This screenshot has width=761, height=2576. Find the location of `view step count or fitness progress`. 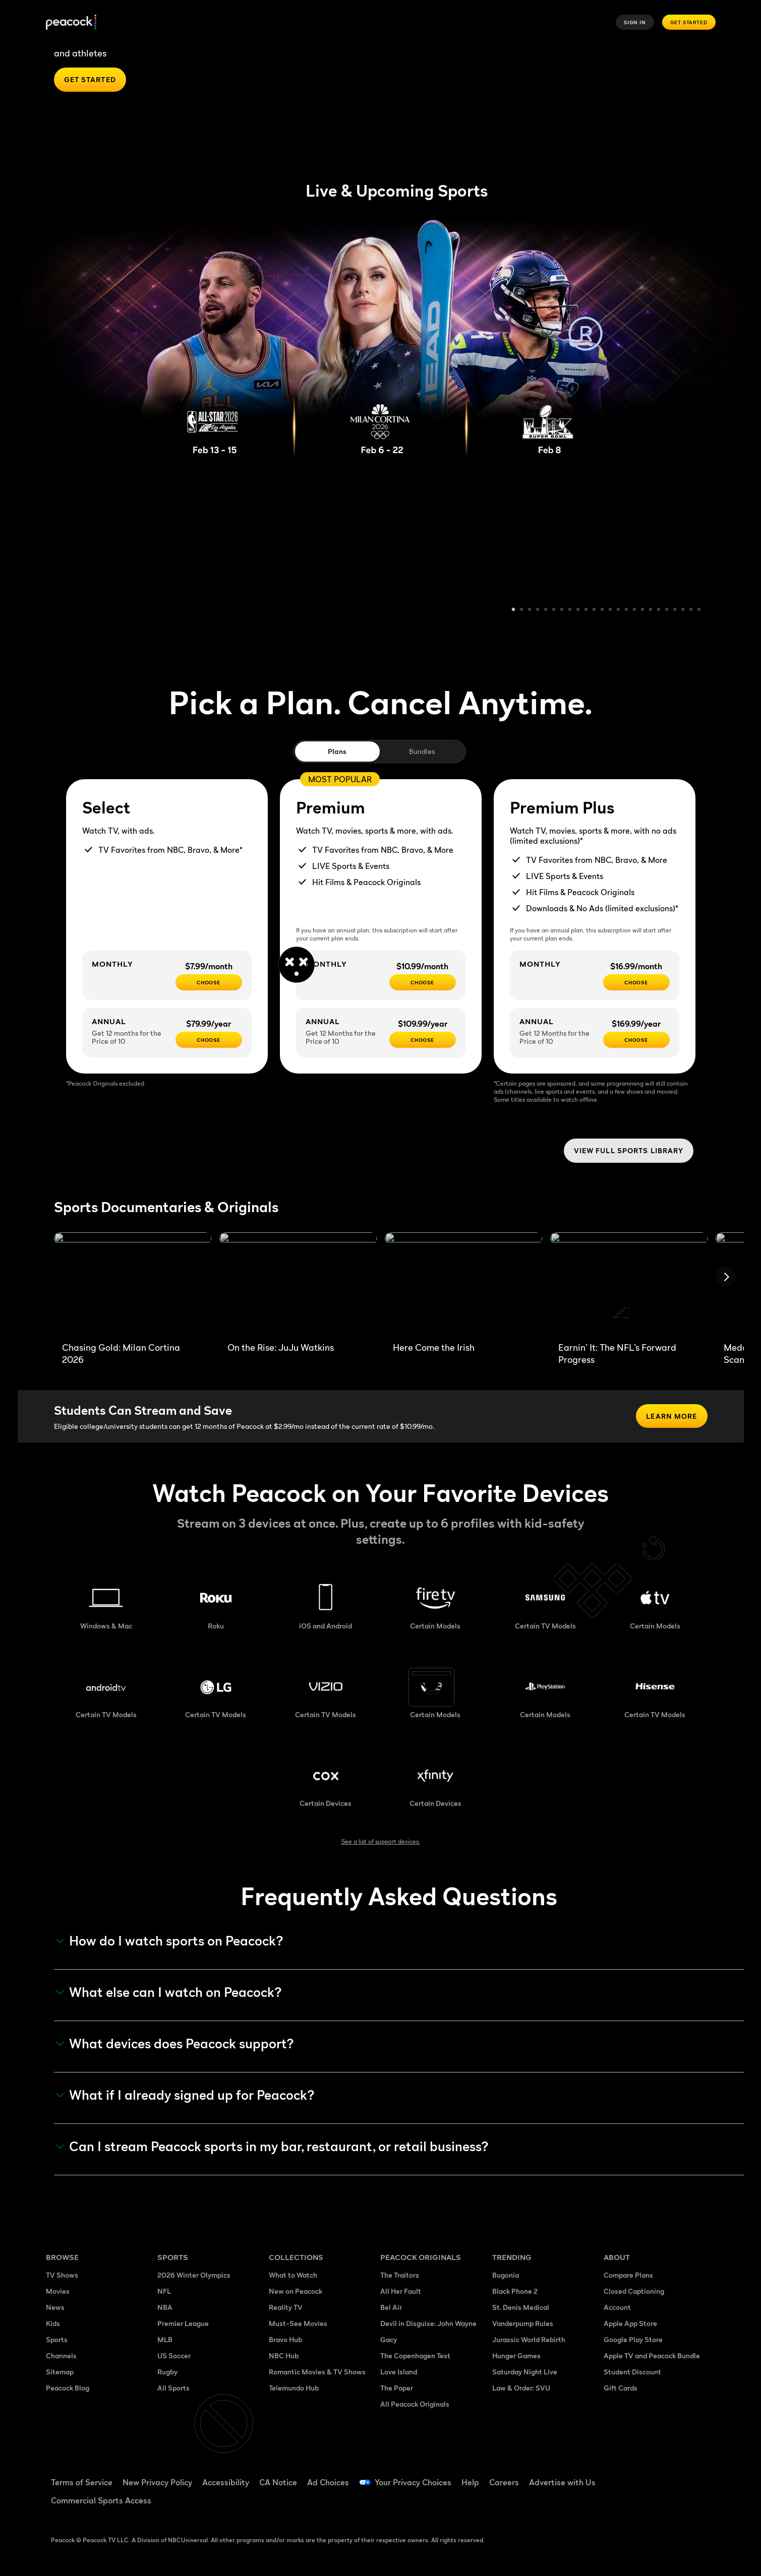

view step count or fitness progress is located at coordinates (621, 1312).